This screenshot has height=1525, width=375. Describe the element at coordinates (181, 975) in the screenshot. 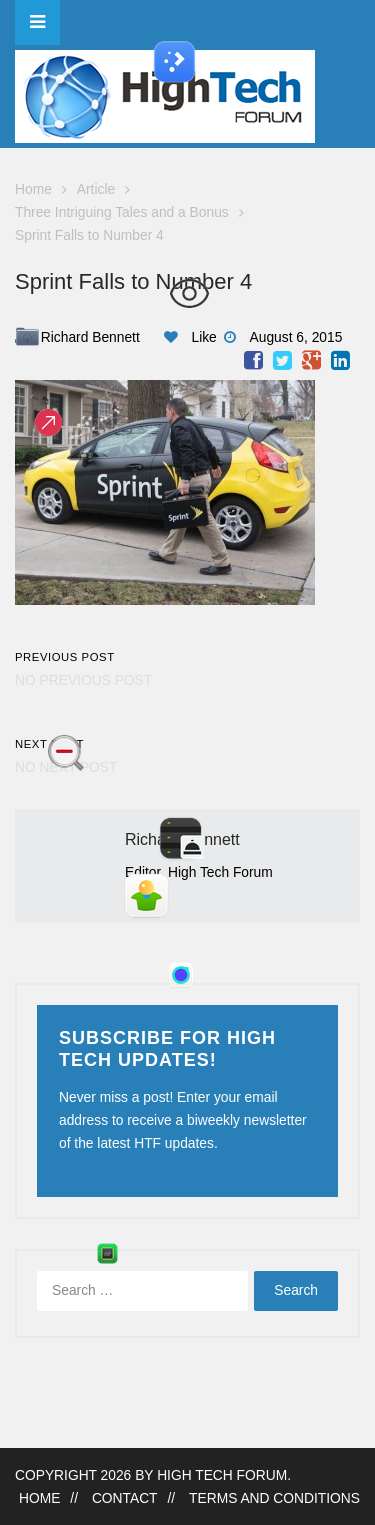

I see `open mercury browser app` at that location.